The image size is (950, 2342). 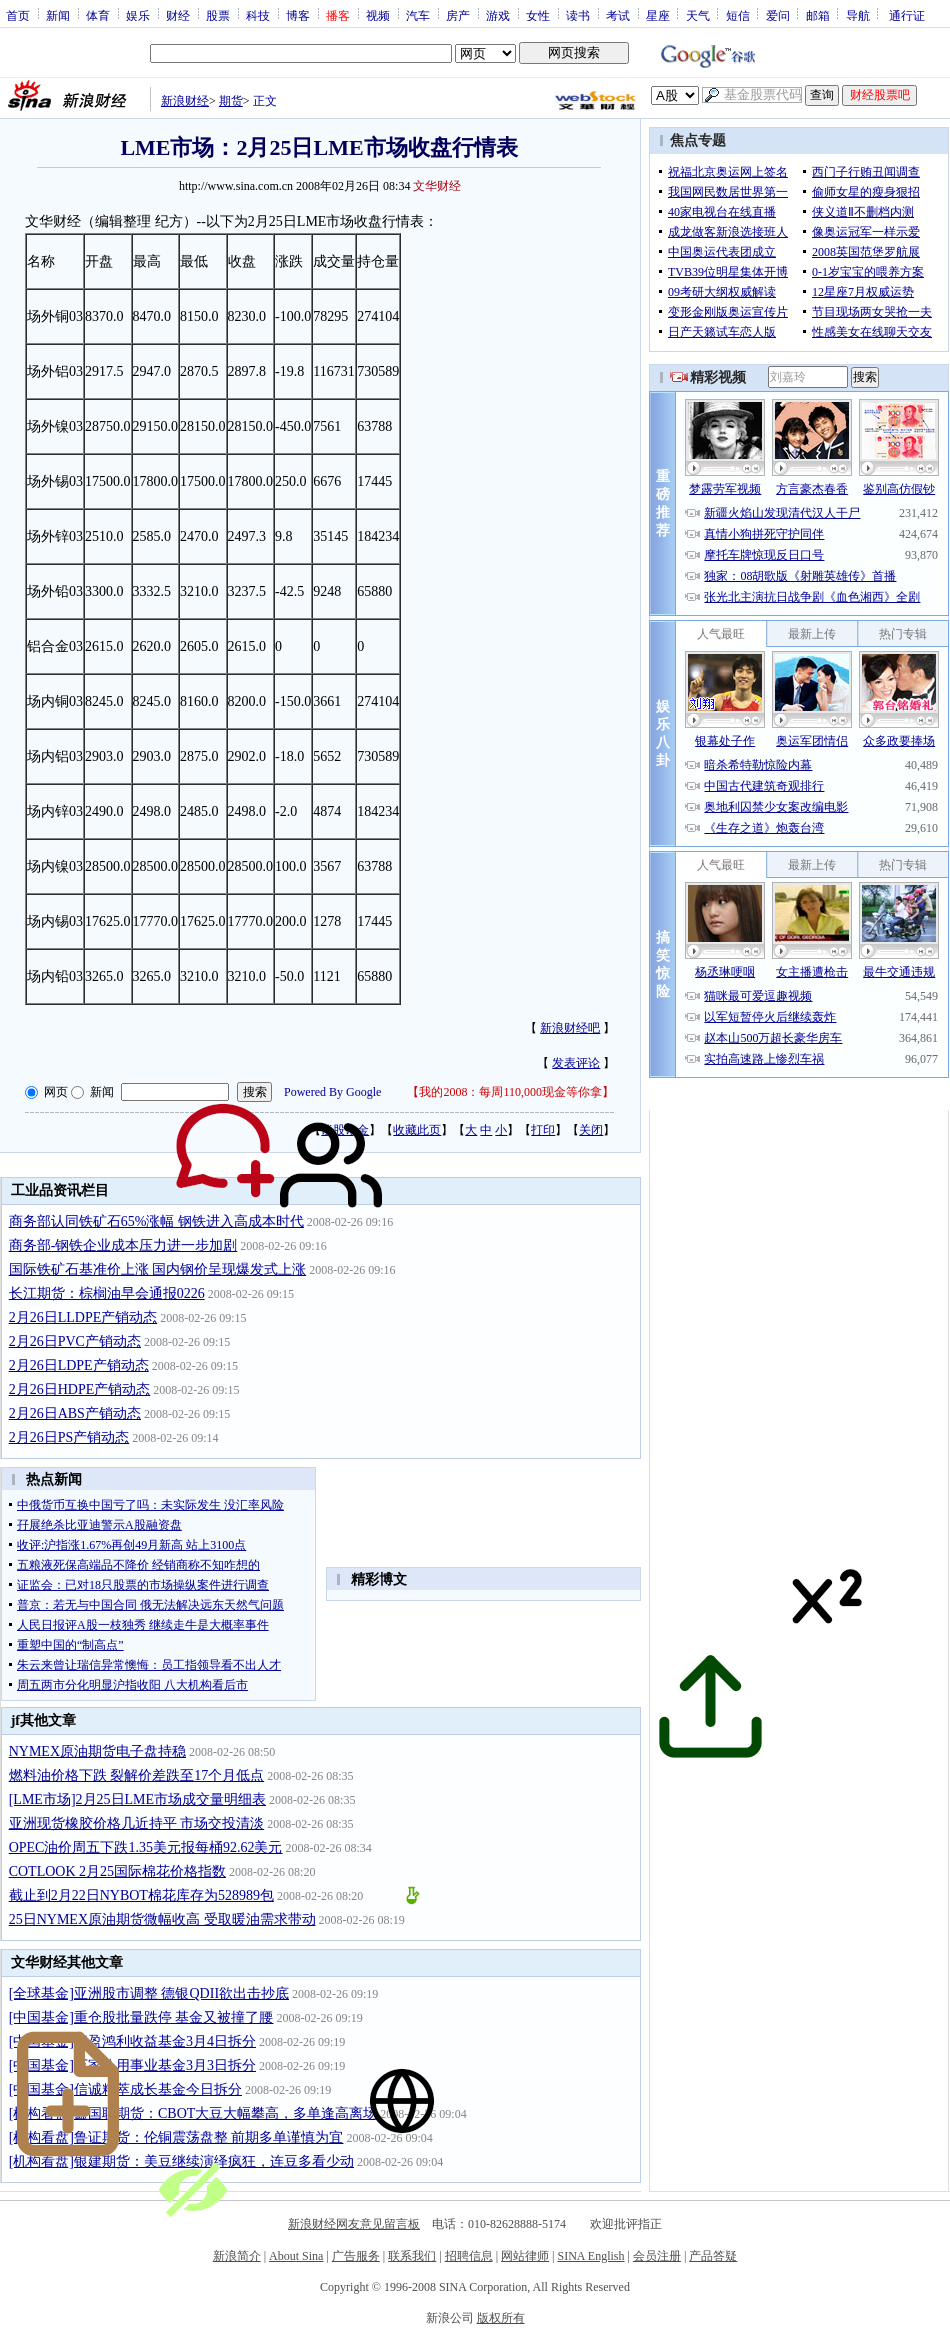 I want to click on access smoking or cannabis-related content, so click(x=412, y=1895).